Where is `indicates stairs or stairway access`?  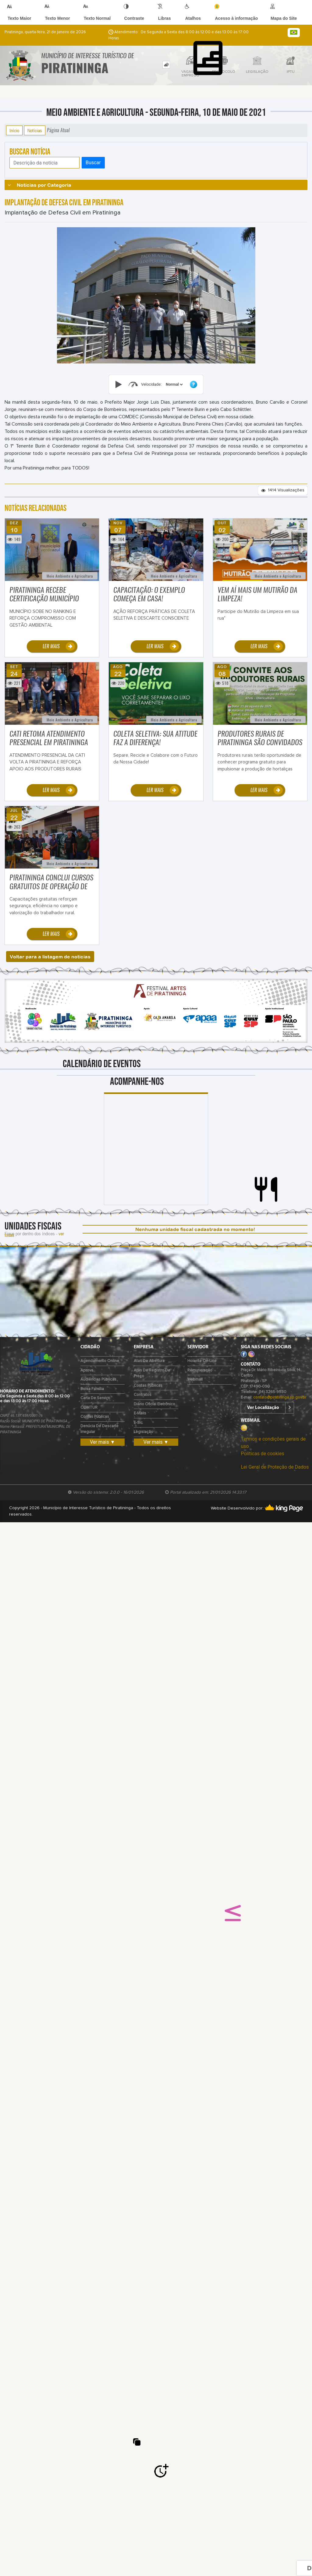
indicates stairs or stairway access is located at coordinates (208, 58).